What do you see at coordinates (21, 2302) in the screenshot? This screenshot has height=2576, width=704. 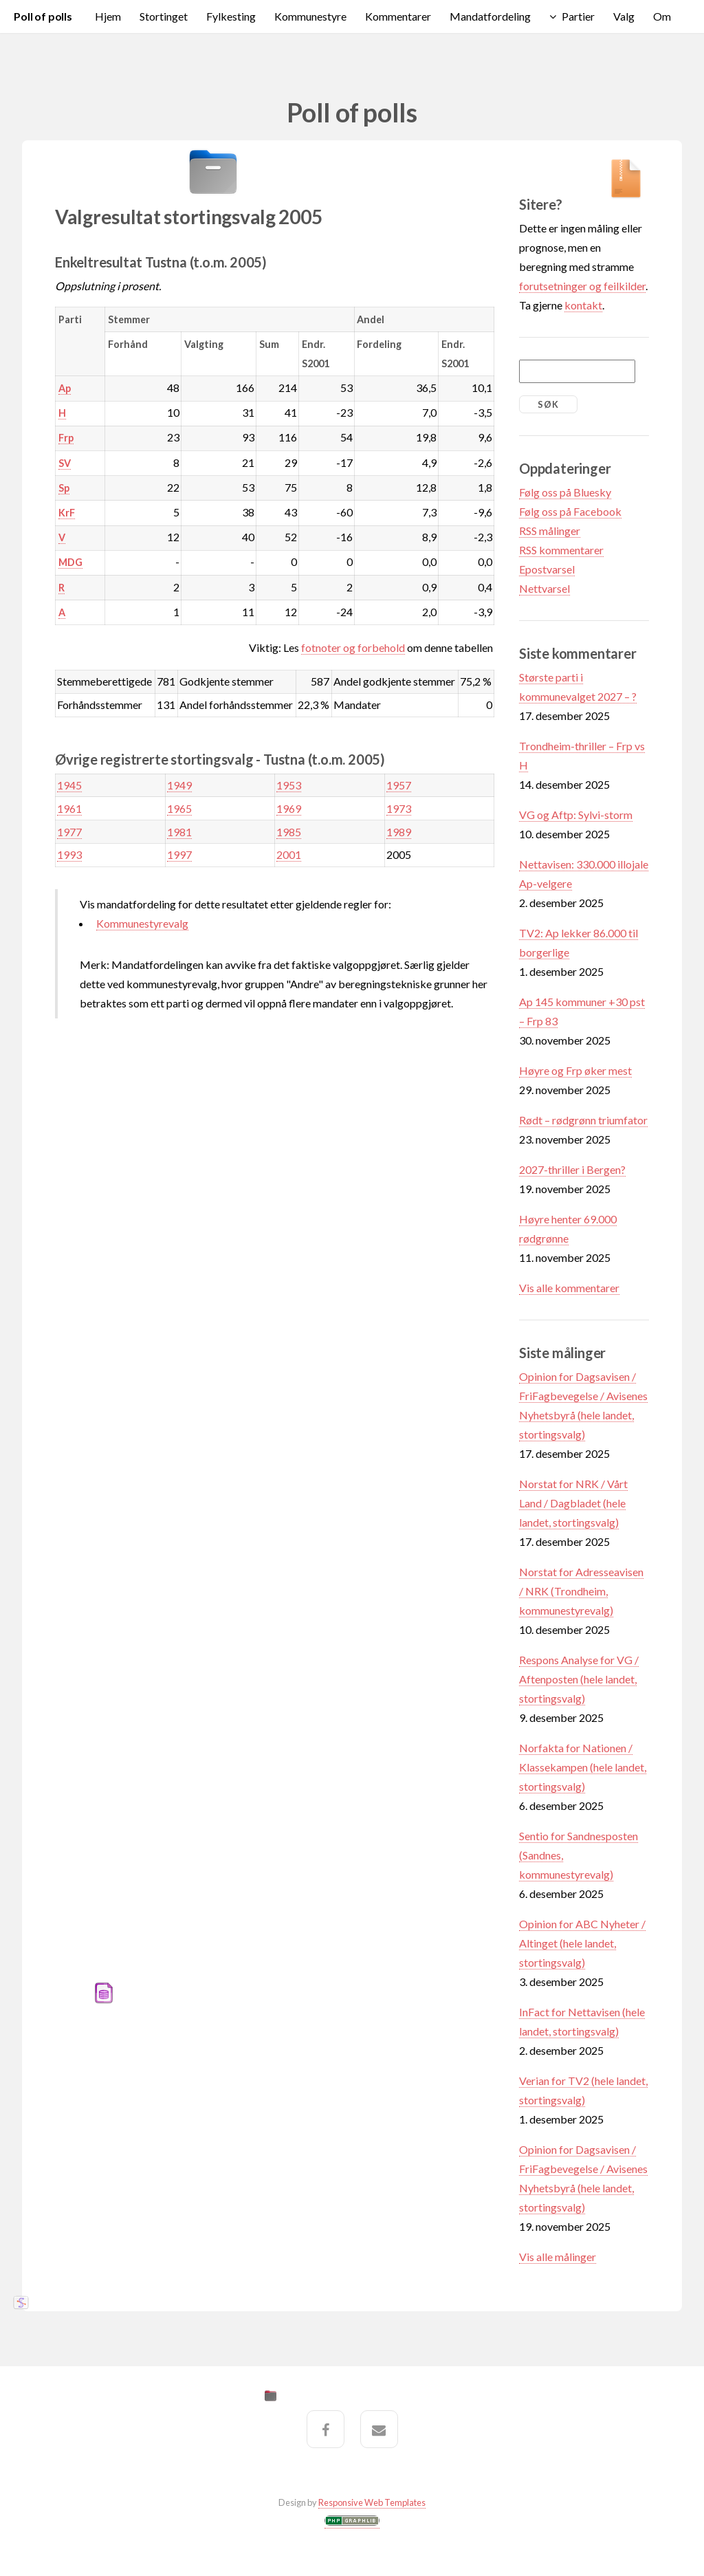 I see `compressed SVG image file` at bounding box center [21, 2302].